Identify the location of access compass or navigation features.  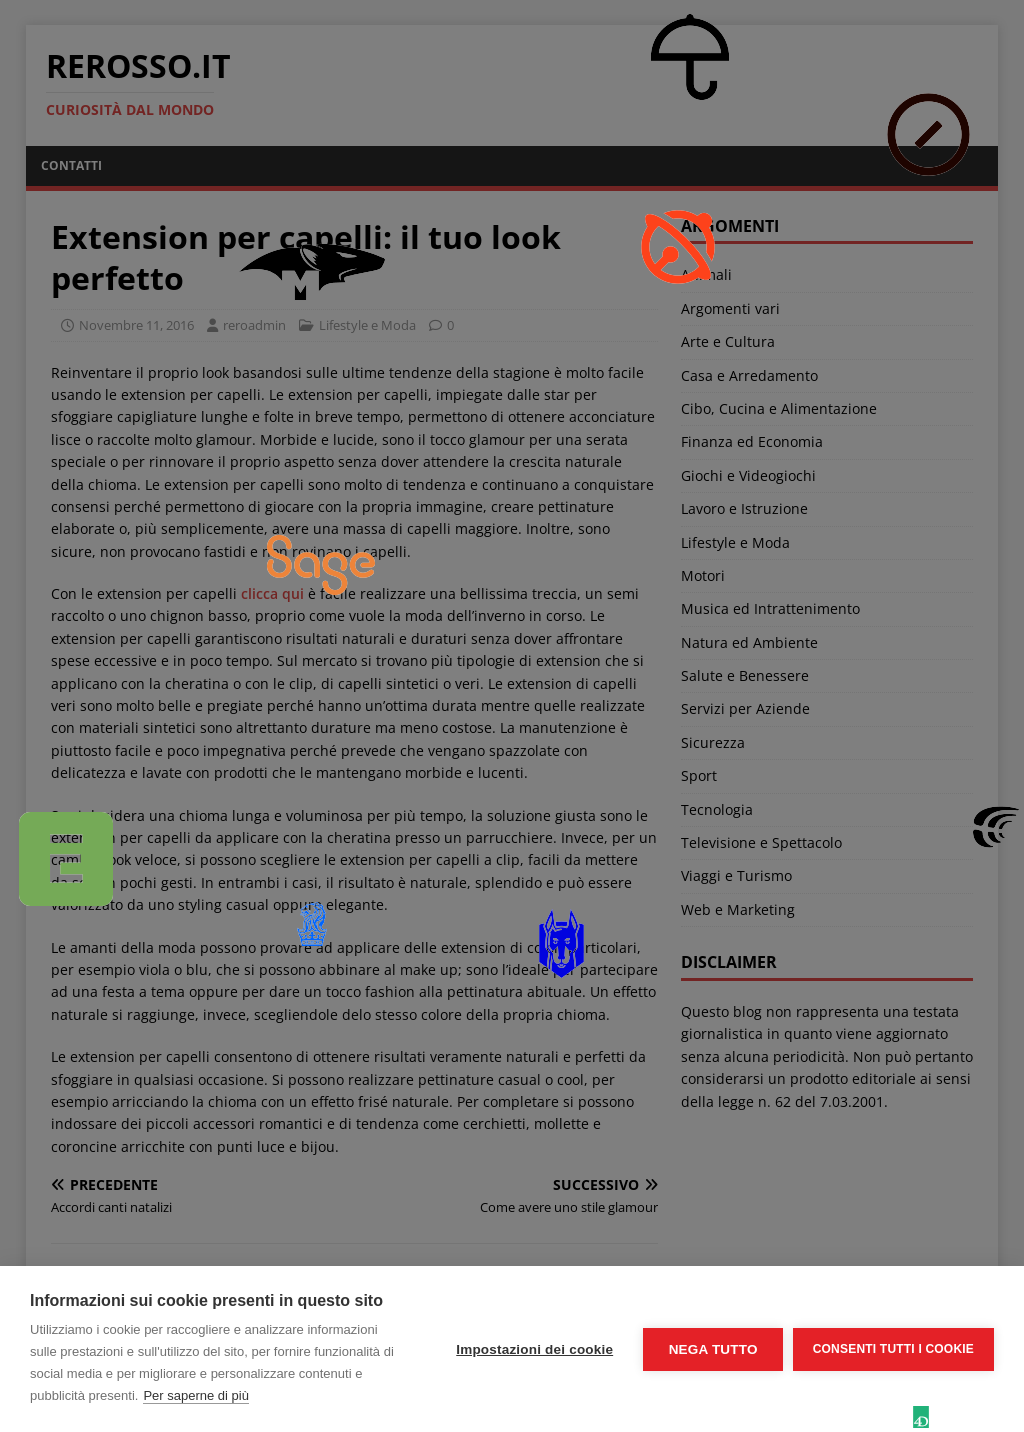
(928, 134).